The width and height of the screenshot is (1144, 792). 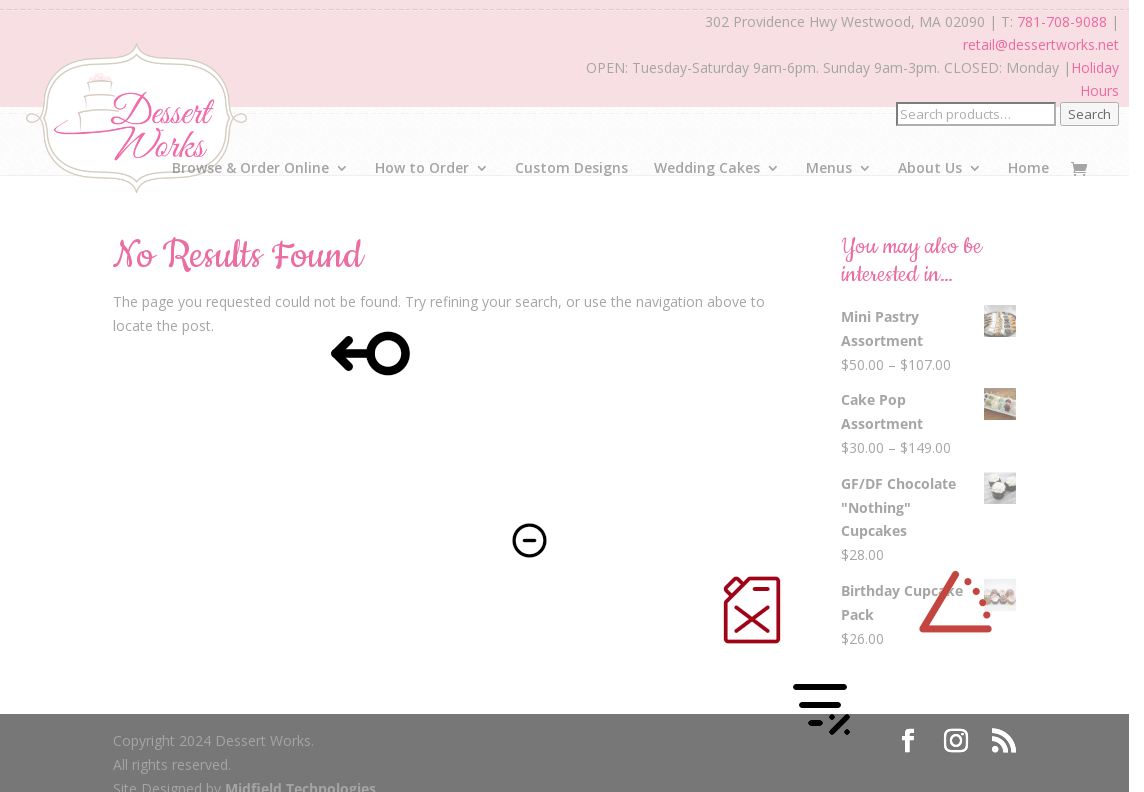 What do you see at coordinates (529, 540) in the screenshot?
I see `remove an item from a list or collection` at bounding box center [529, 540].